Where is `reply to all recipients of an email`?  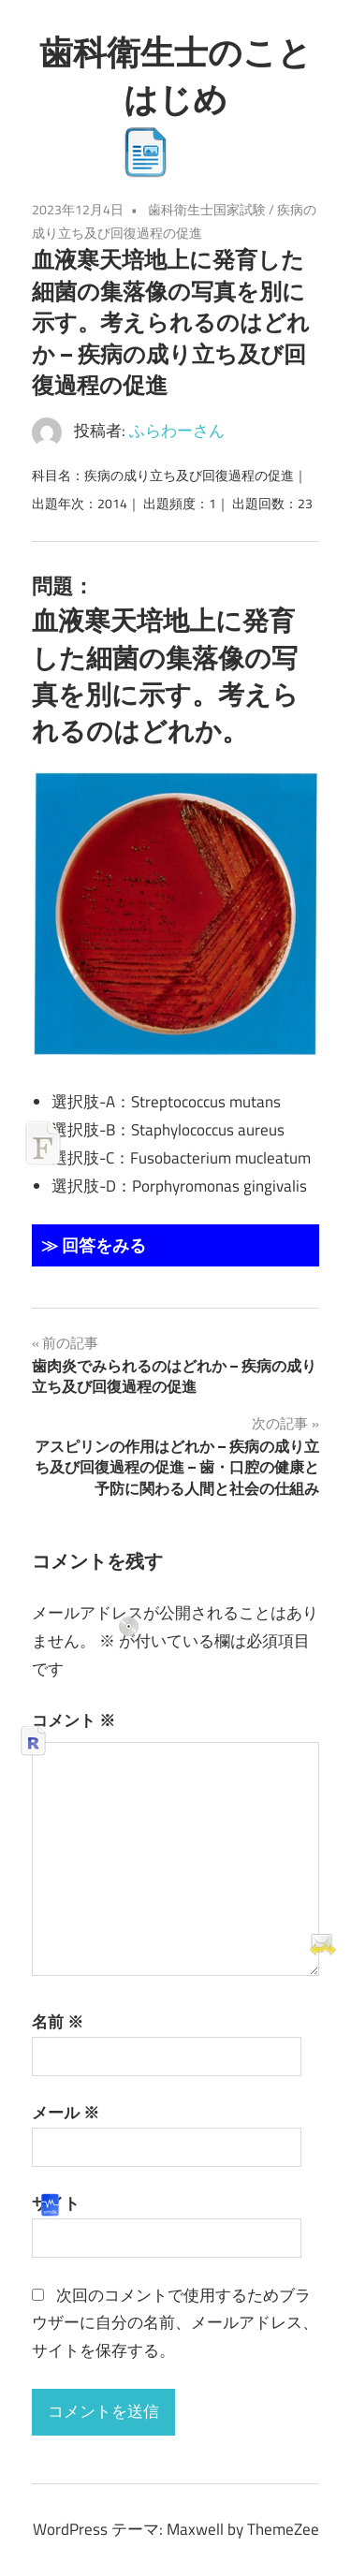
reply to all recipients of an email is located at coordinates (323, 1942).